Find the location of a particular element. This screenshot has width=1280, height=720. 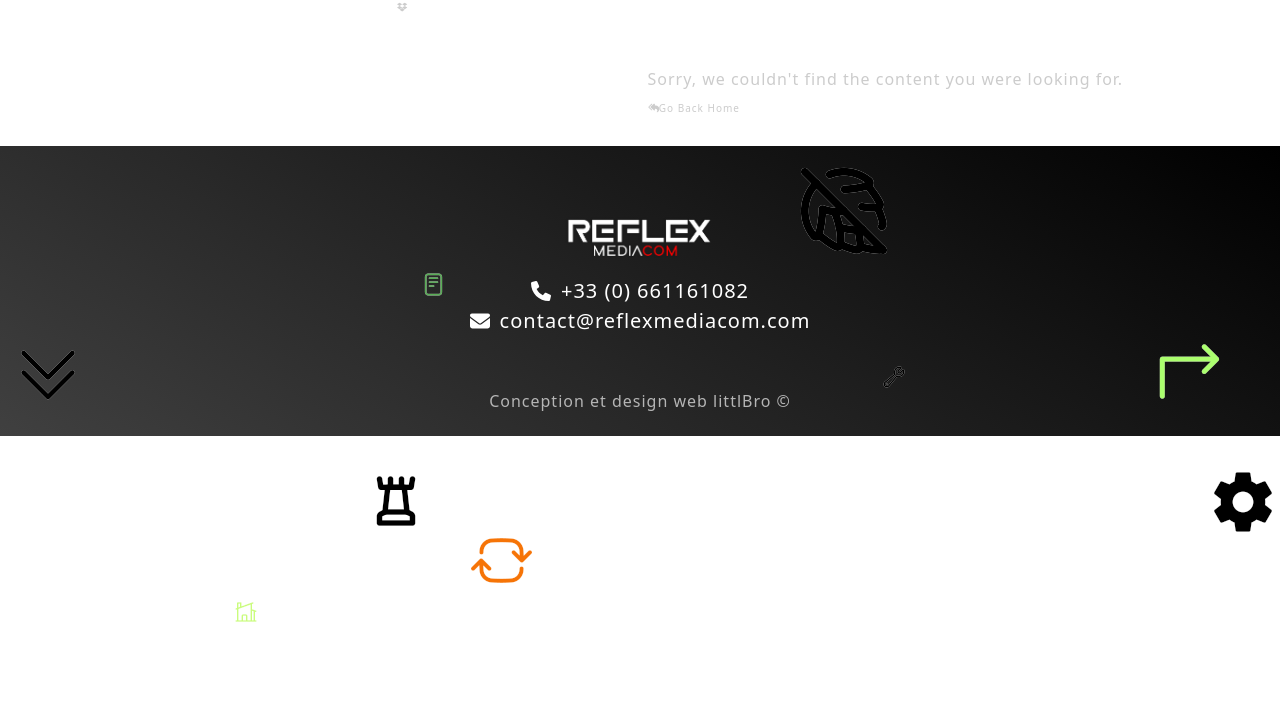

access settings or configuration options is located at coordinates (894, 377).